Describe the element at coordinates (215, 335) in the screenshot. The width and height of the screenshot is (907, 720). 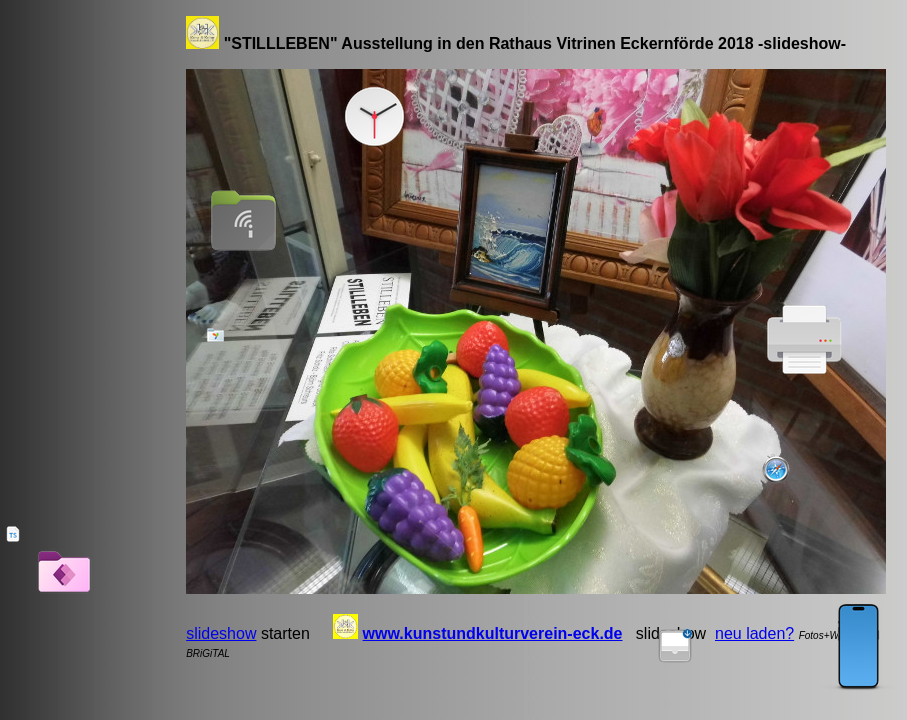
I see `open yii2 framework project folder` at that location.